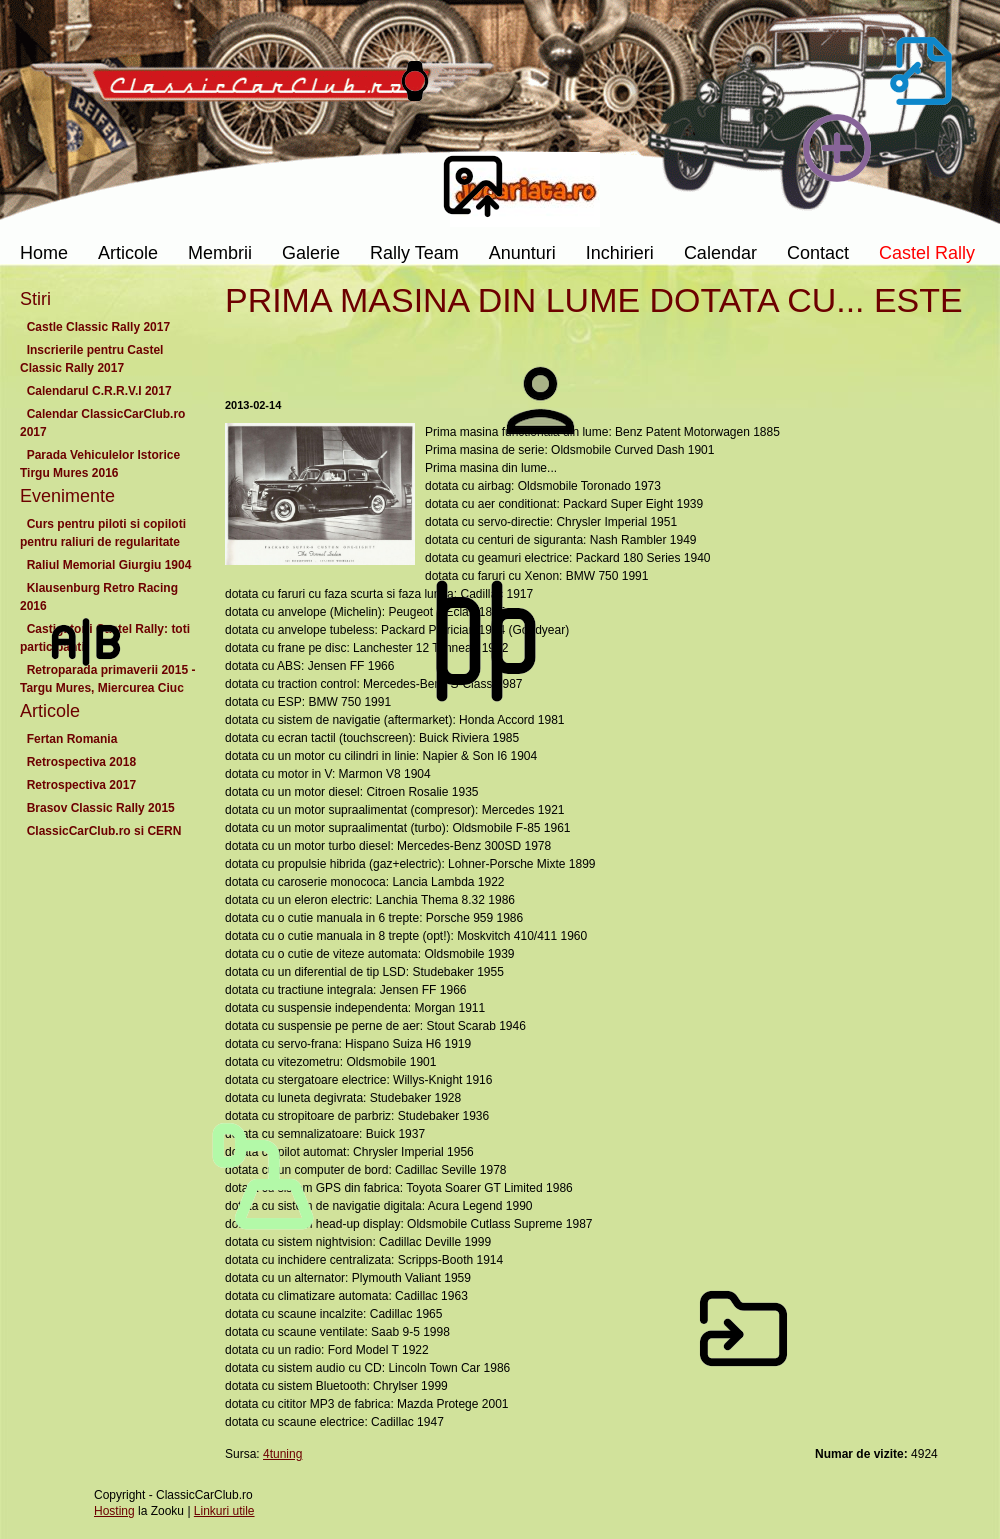 This screenshot has width=1000, height=1539. Describe the element at coordinates (473, 185) in the screenshot. I see `upload an image` at that location.